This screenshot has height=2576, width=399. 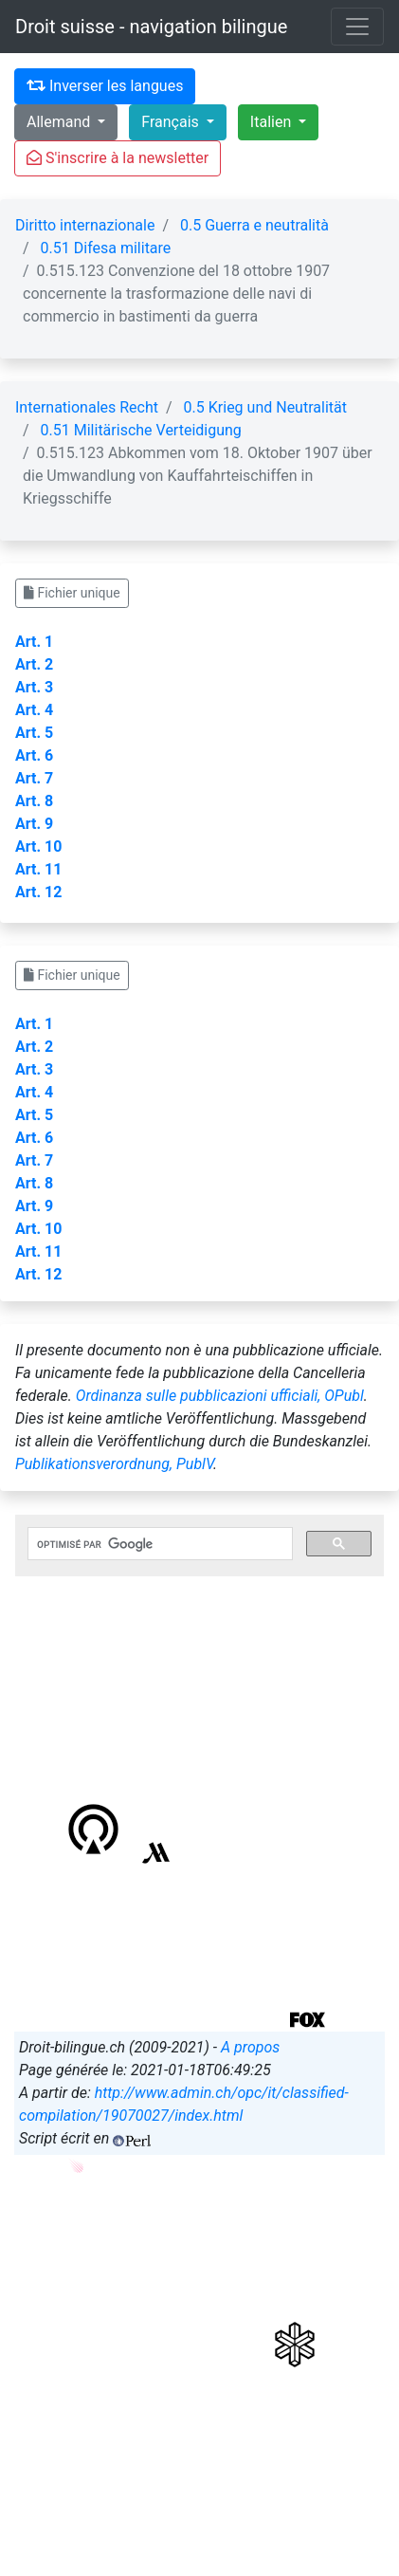 What do you see at coordinates (307, 2019) in the screenshot?
I see `fox broadcasting company logo` at bounding box center [307, 2019].